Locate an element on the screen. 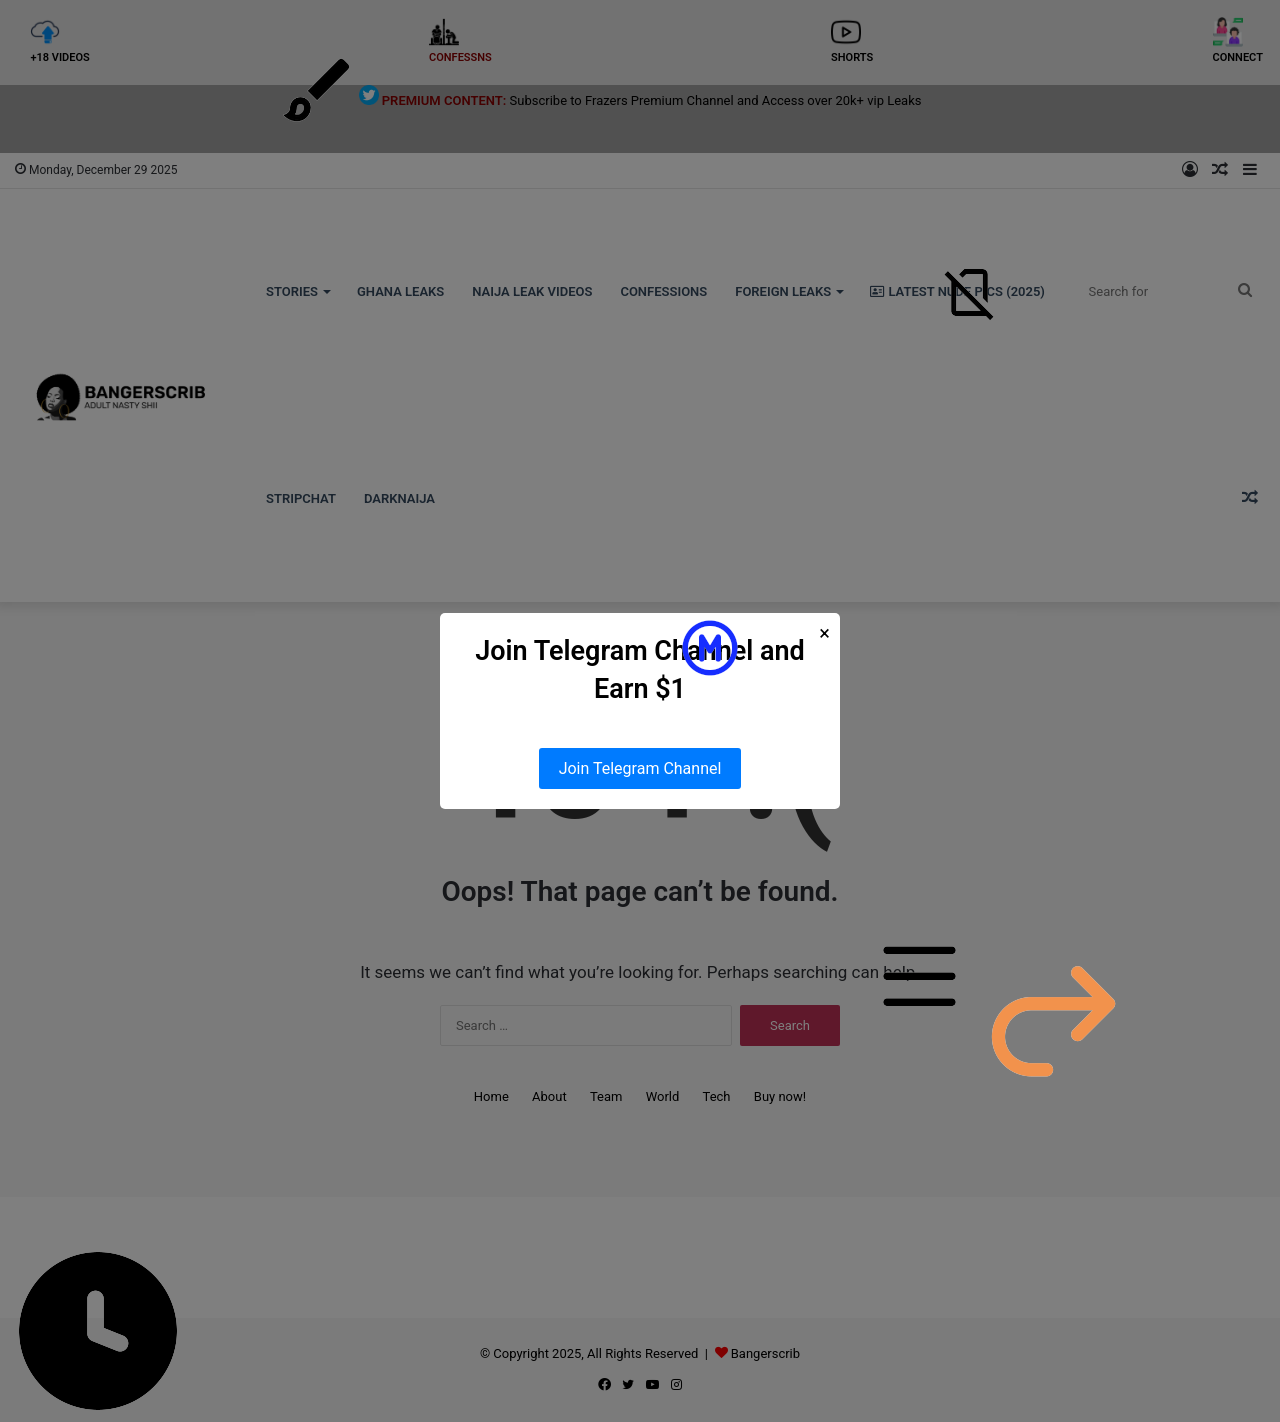 This screenshot has width=1280, height=1422. no sim card detected is located at coordinates (969, 292).